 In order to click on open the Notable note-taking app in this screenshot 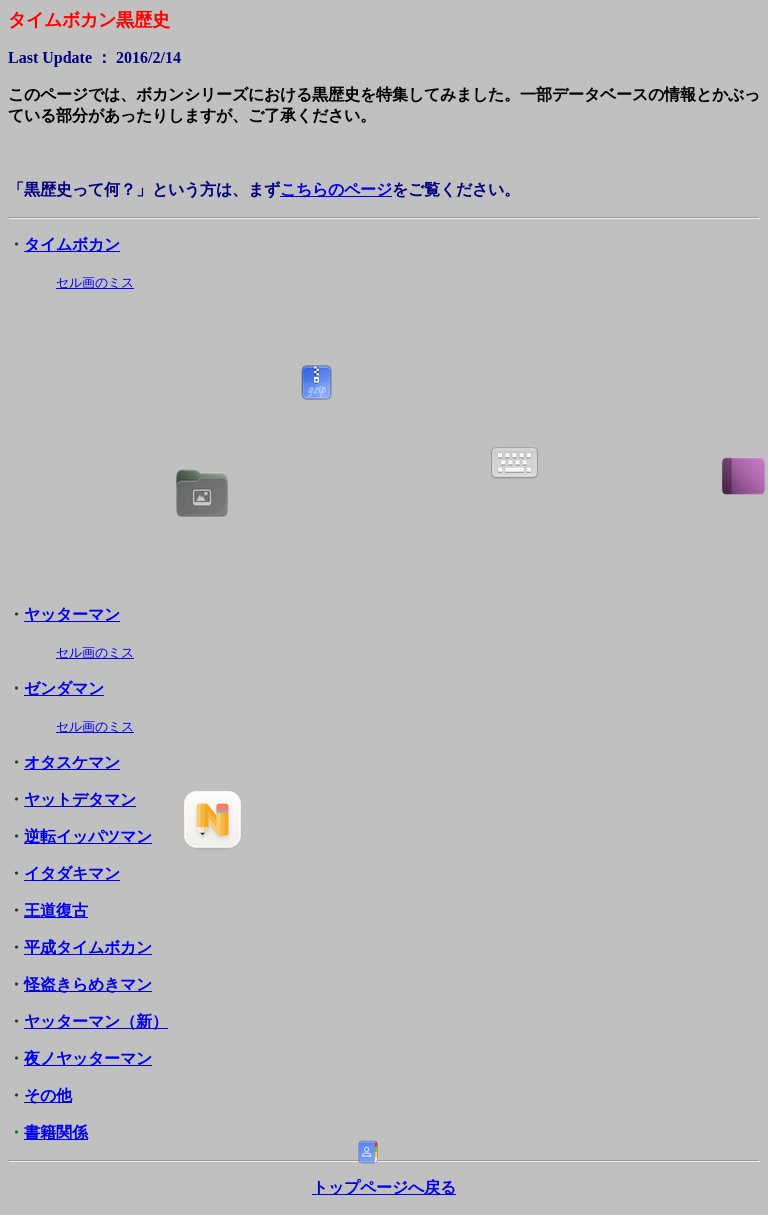, I will do `click(212, 819)`.